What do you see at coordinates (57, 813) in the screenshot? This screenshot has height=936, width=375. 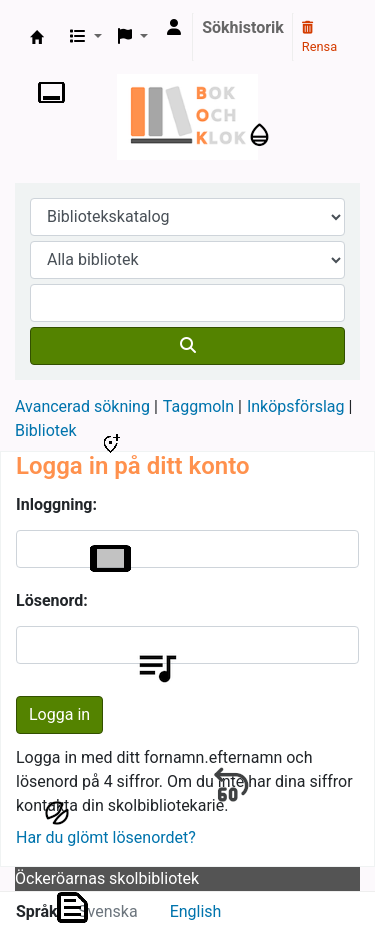 I see `open sharik file sharing app` at bounding box center [57, 813].